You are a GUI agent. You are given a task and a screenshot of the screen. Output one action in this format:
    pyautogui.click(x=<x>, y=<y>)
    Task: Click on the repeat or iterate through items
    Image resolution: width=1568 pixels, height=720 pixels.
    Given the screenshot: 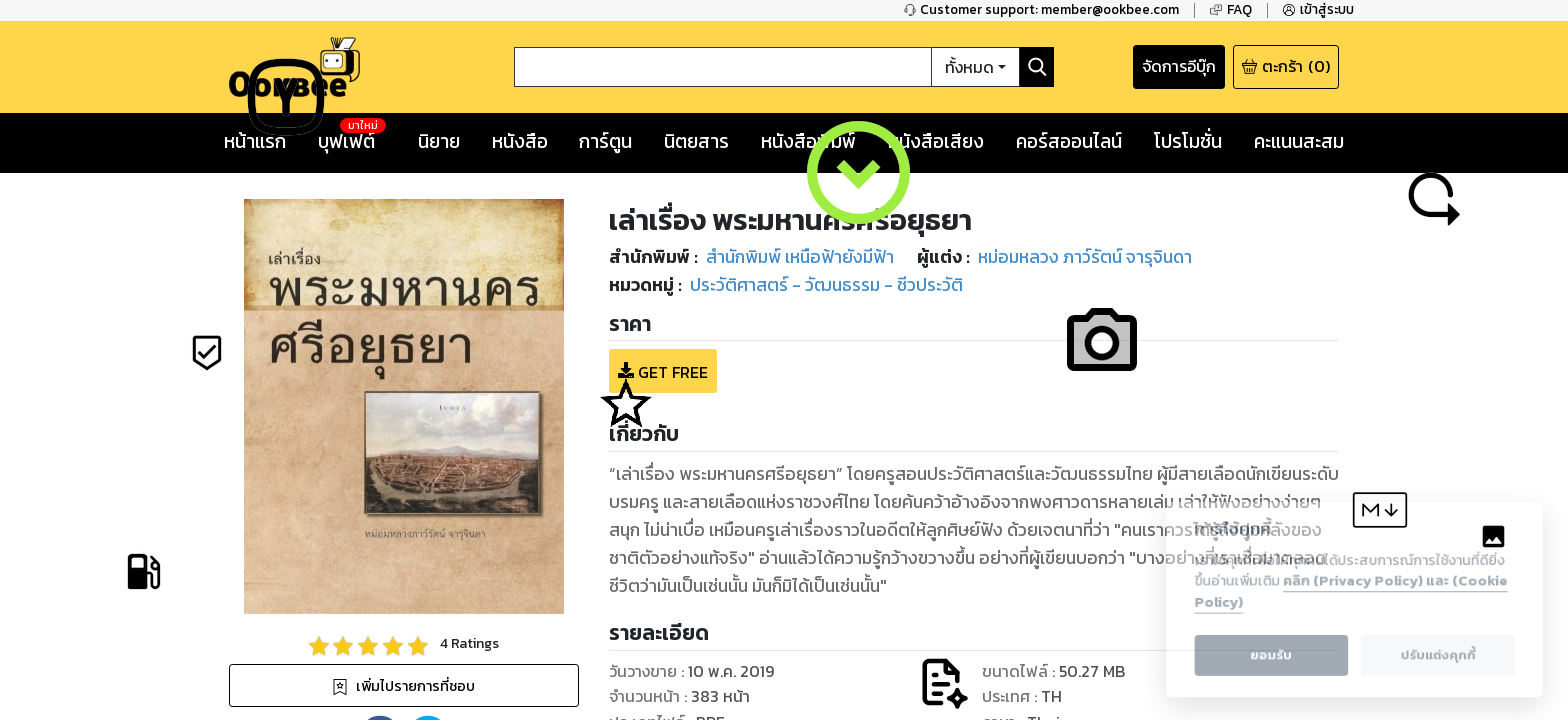 What is the action you would take?
    pyautogui.click(x=1433, y=197)
    